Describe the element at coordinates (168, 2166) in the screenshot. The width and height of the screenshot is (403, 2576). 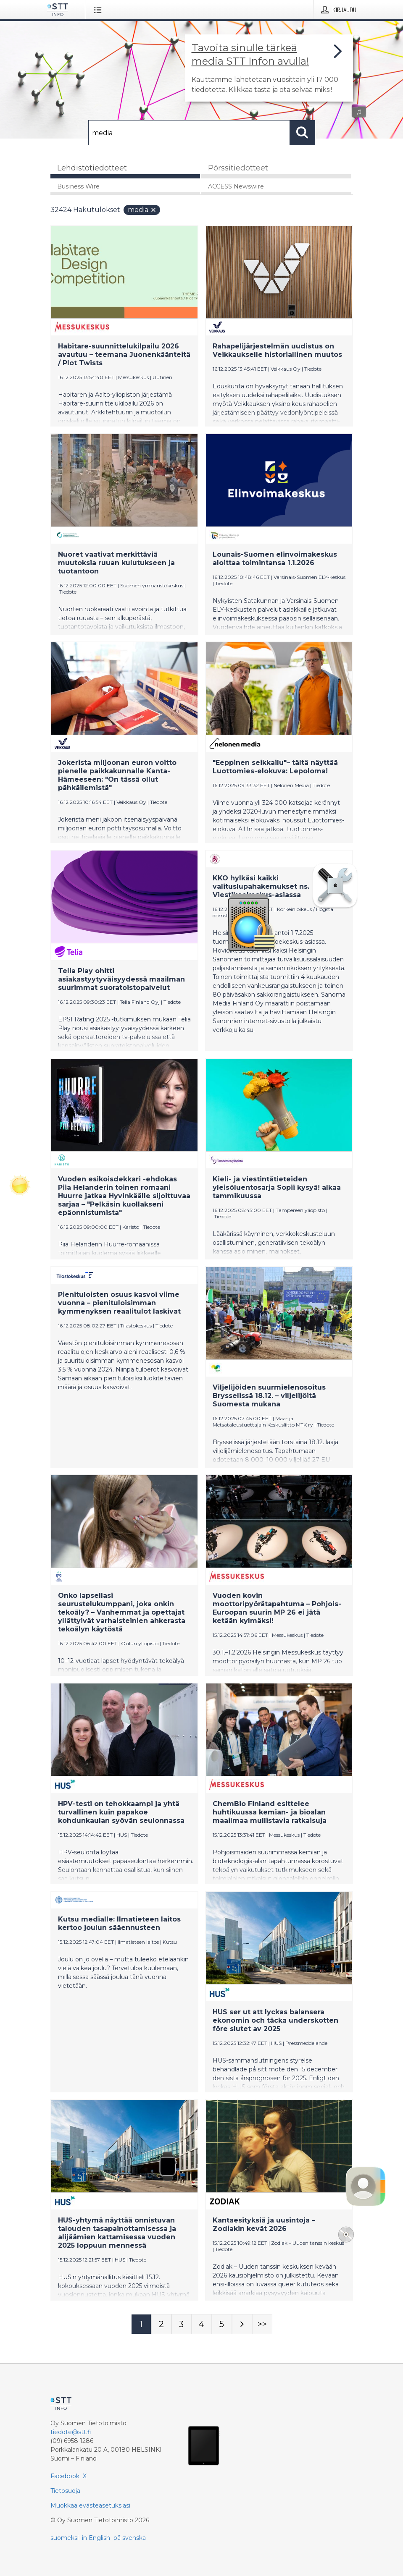
I see `manage your paired Apple Watch` at that location.